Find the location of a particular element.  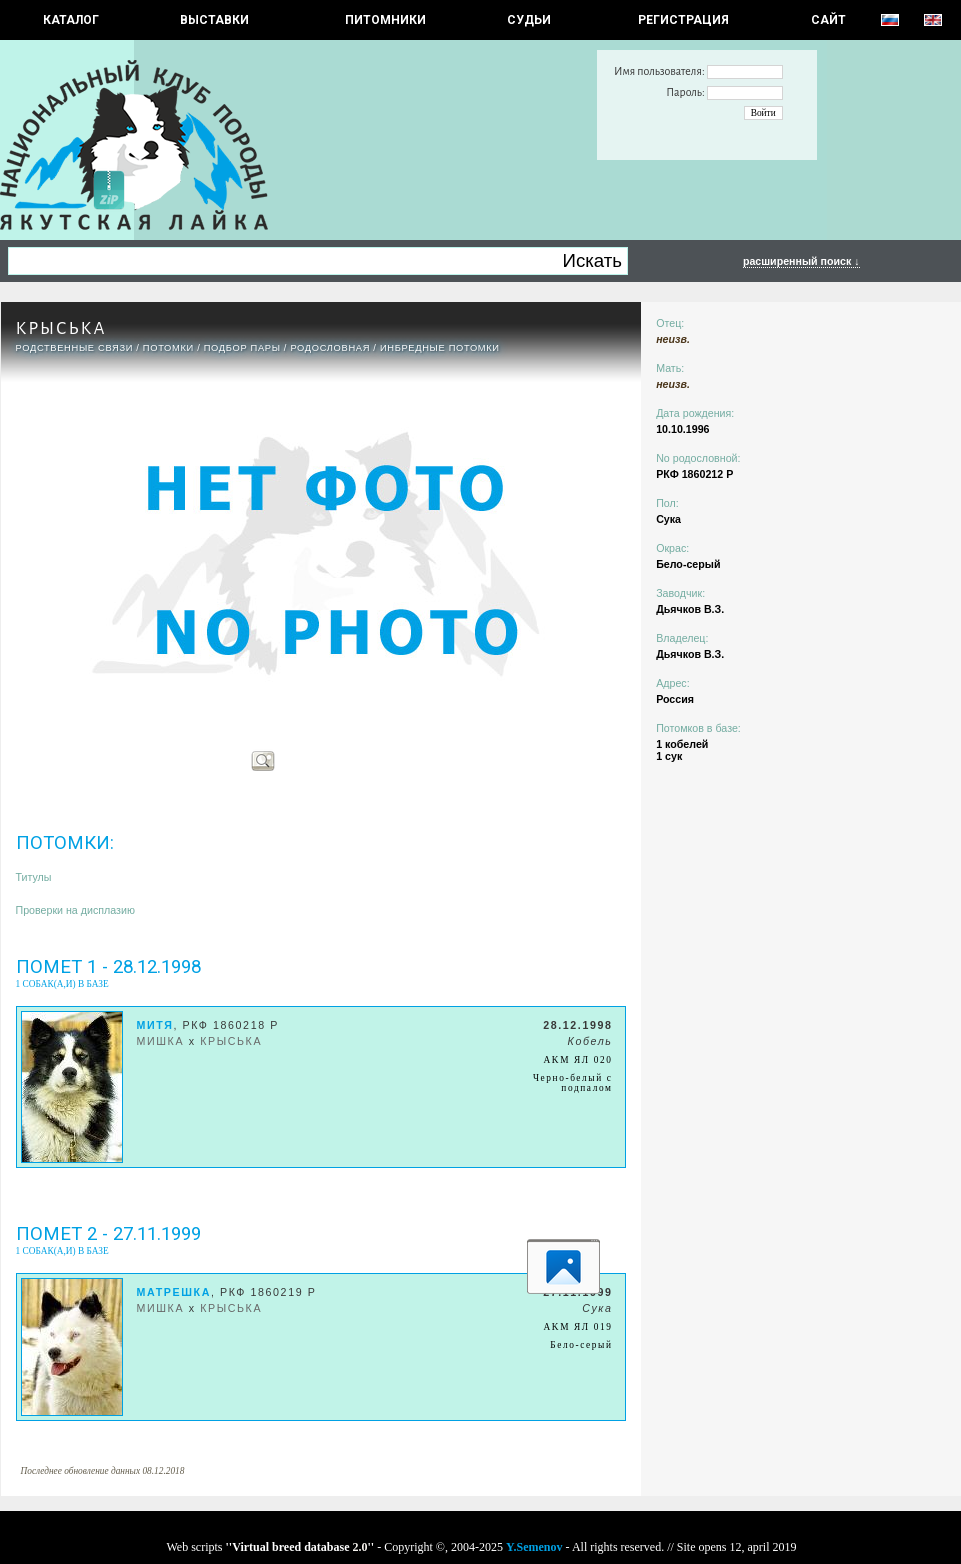

open eye of gnome image viewer is located at coordinates (263, 761).